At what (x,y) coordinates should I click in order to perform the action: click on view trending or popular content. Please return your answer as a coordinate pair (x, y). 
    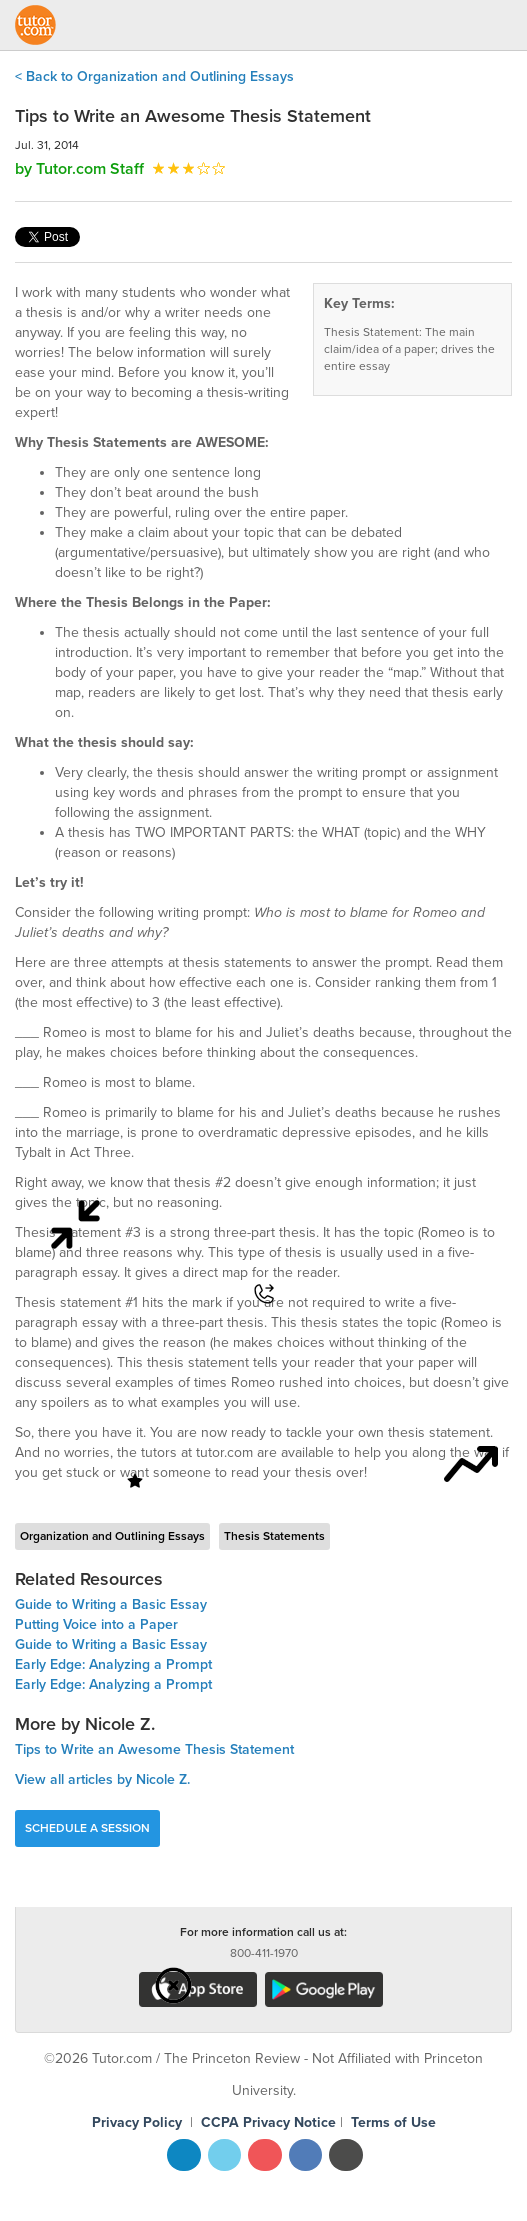
    Looking at the image, I should click on (471, 1464).